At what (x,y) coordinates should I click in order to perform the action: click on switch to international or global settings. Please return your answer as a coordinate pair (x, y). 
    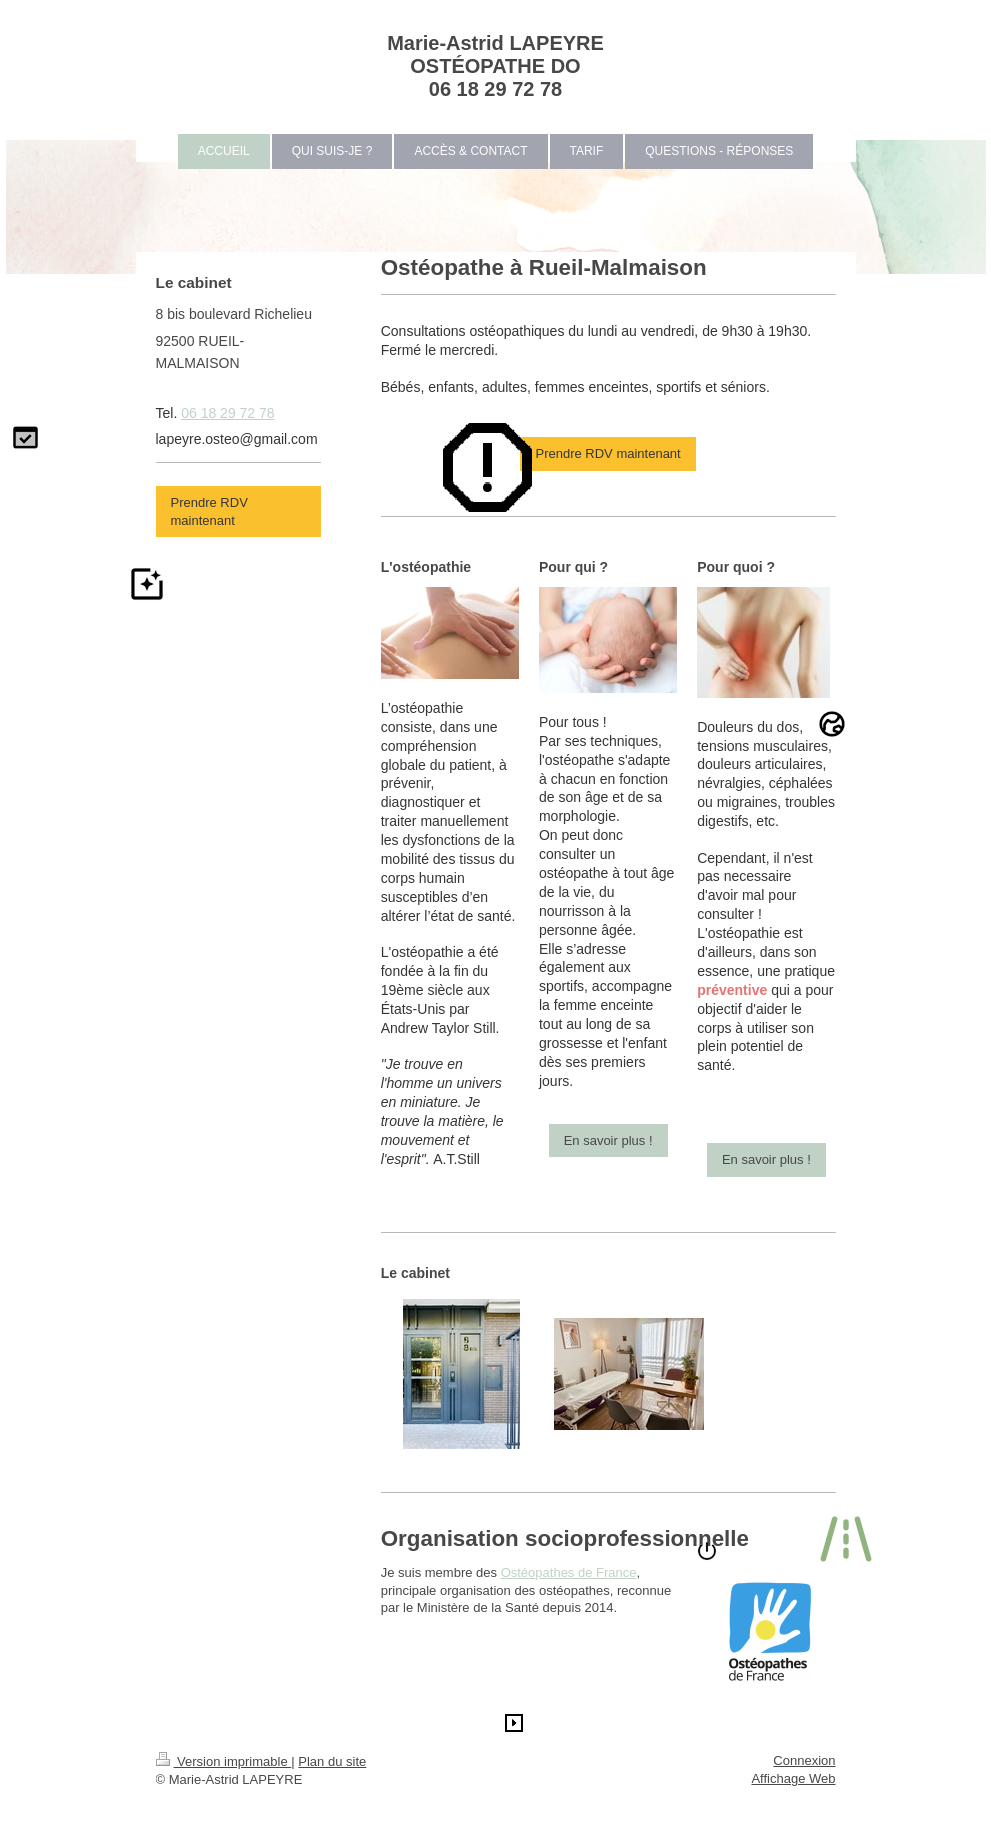
    Looking at the image, I should click on (832, 724).